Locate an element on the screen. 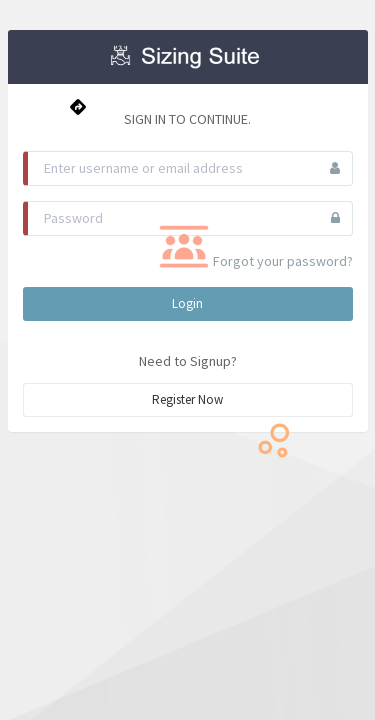  get directions to a destination is located at coordinates (78, 107).